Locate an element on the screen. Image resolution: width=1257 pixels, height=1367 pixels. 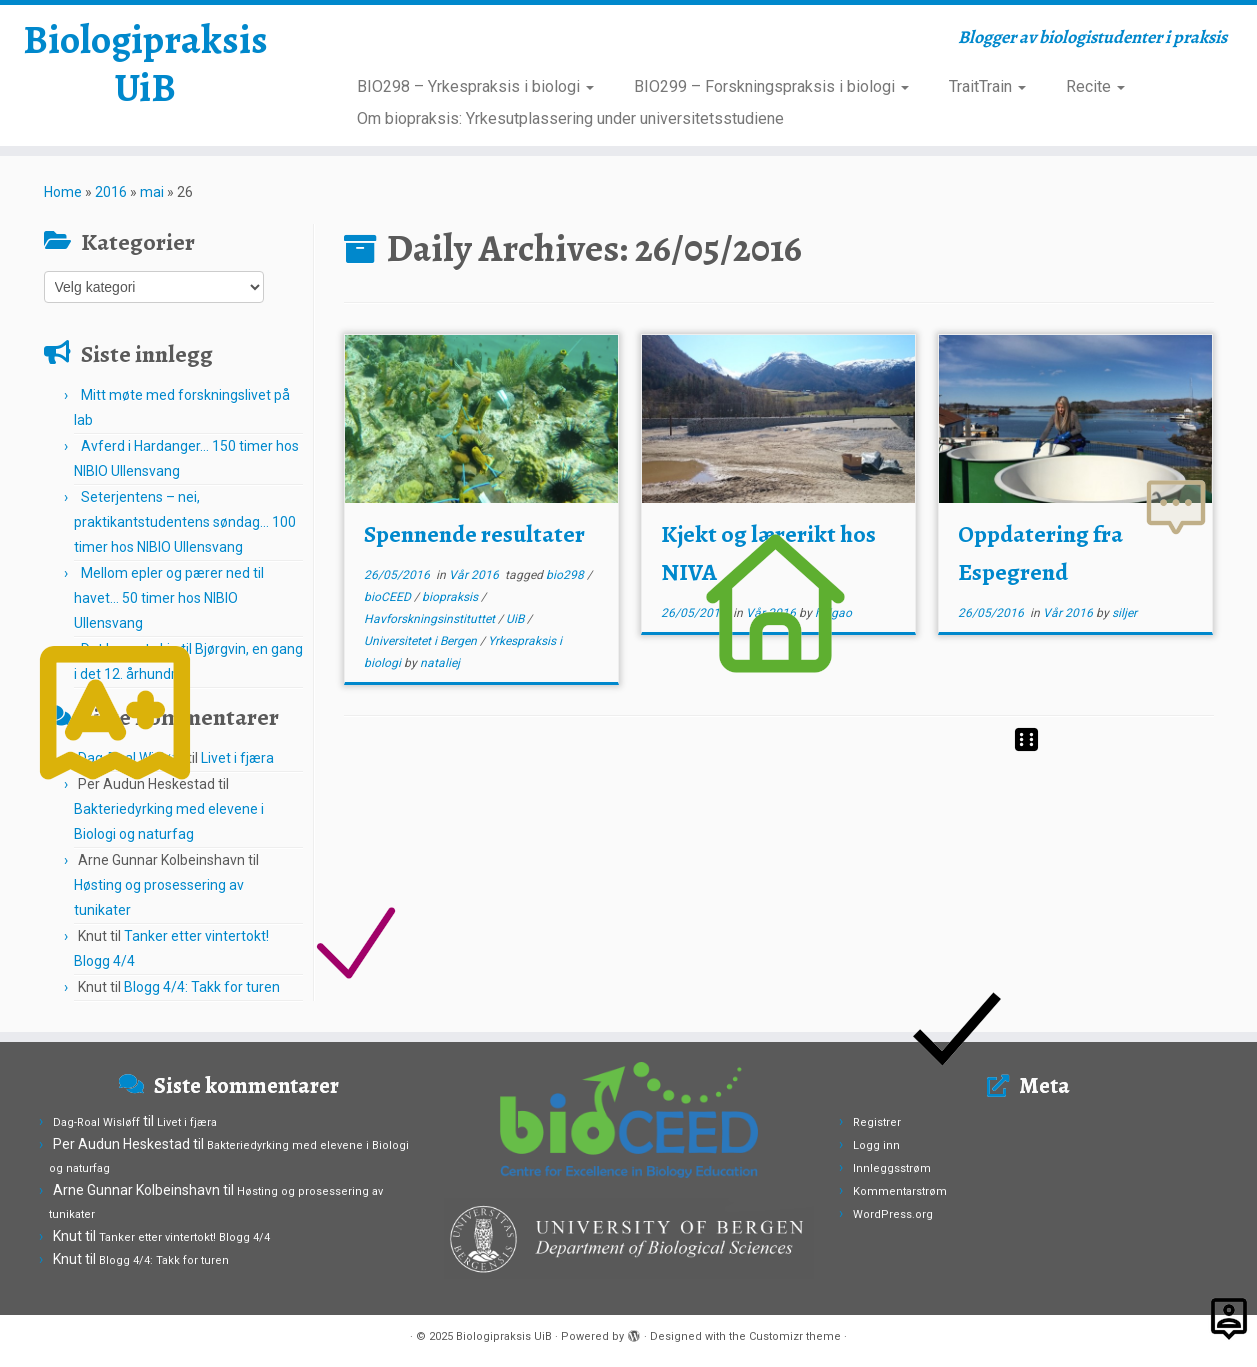
confirm or complete an action is located at coordinates (356, 943).